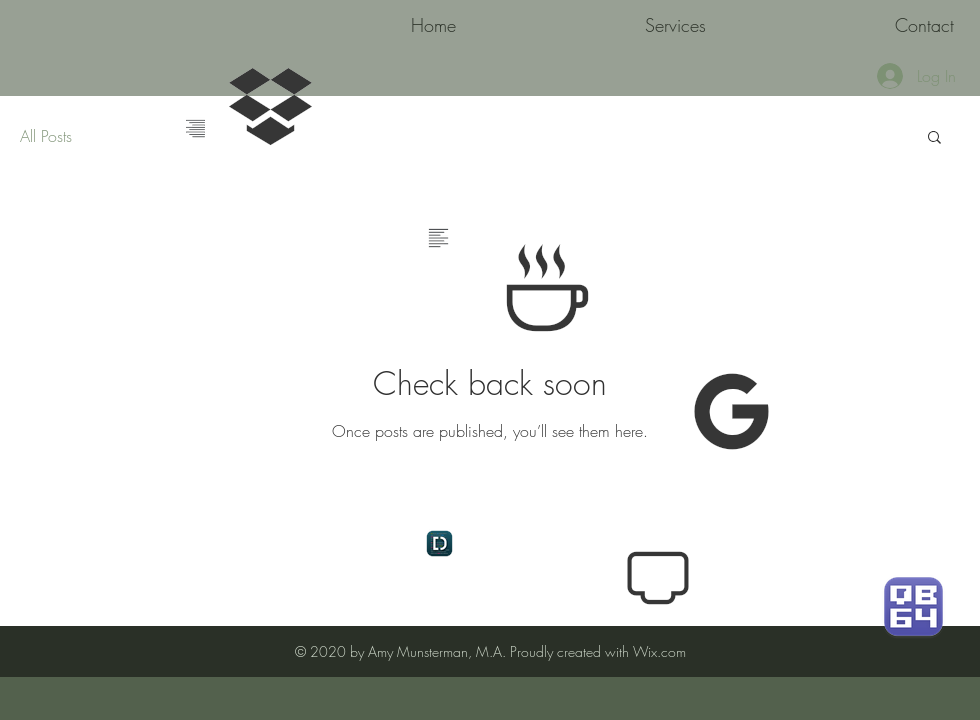 The width and height of the screenshot is (980, 720). What do you see at coordinates (195, 128) in the screenshot?
I see `align text to the right margin` at bounding box center [195, 128].